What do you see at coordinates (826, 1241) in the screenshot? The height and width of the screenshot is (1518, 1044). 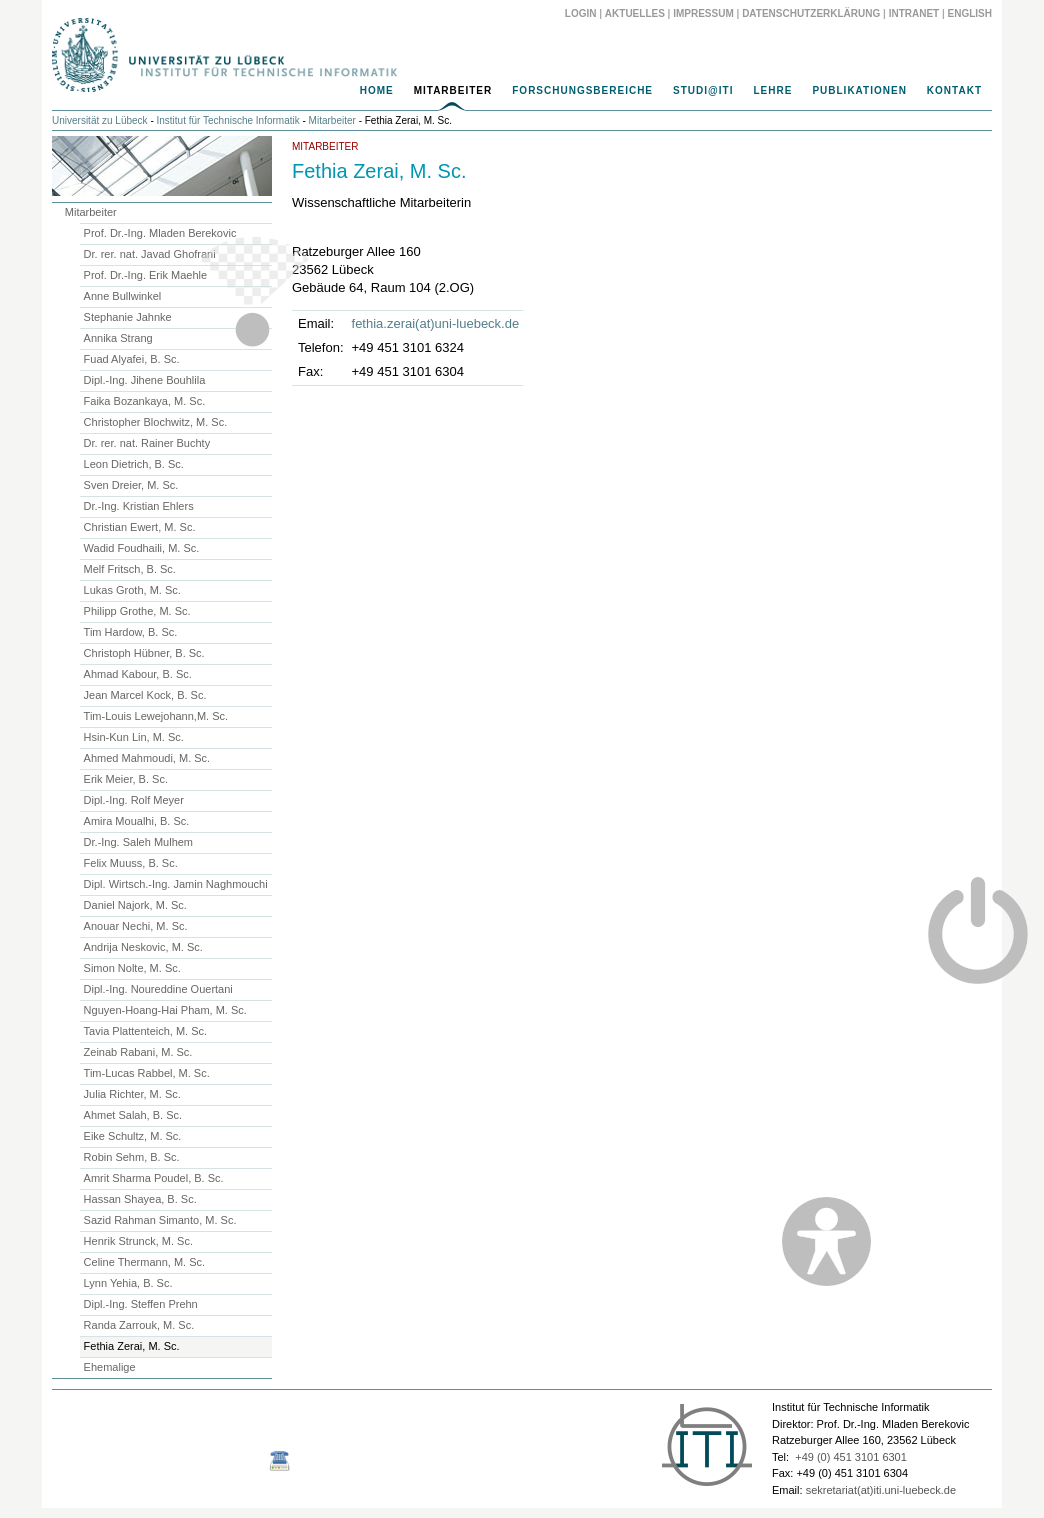 I see `open accessibility settings` at bounding box center [826, 1241].